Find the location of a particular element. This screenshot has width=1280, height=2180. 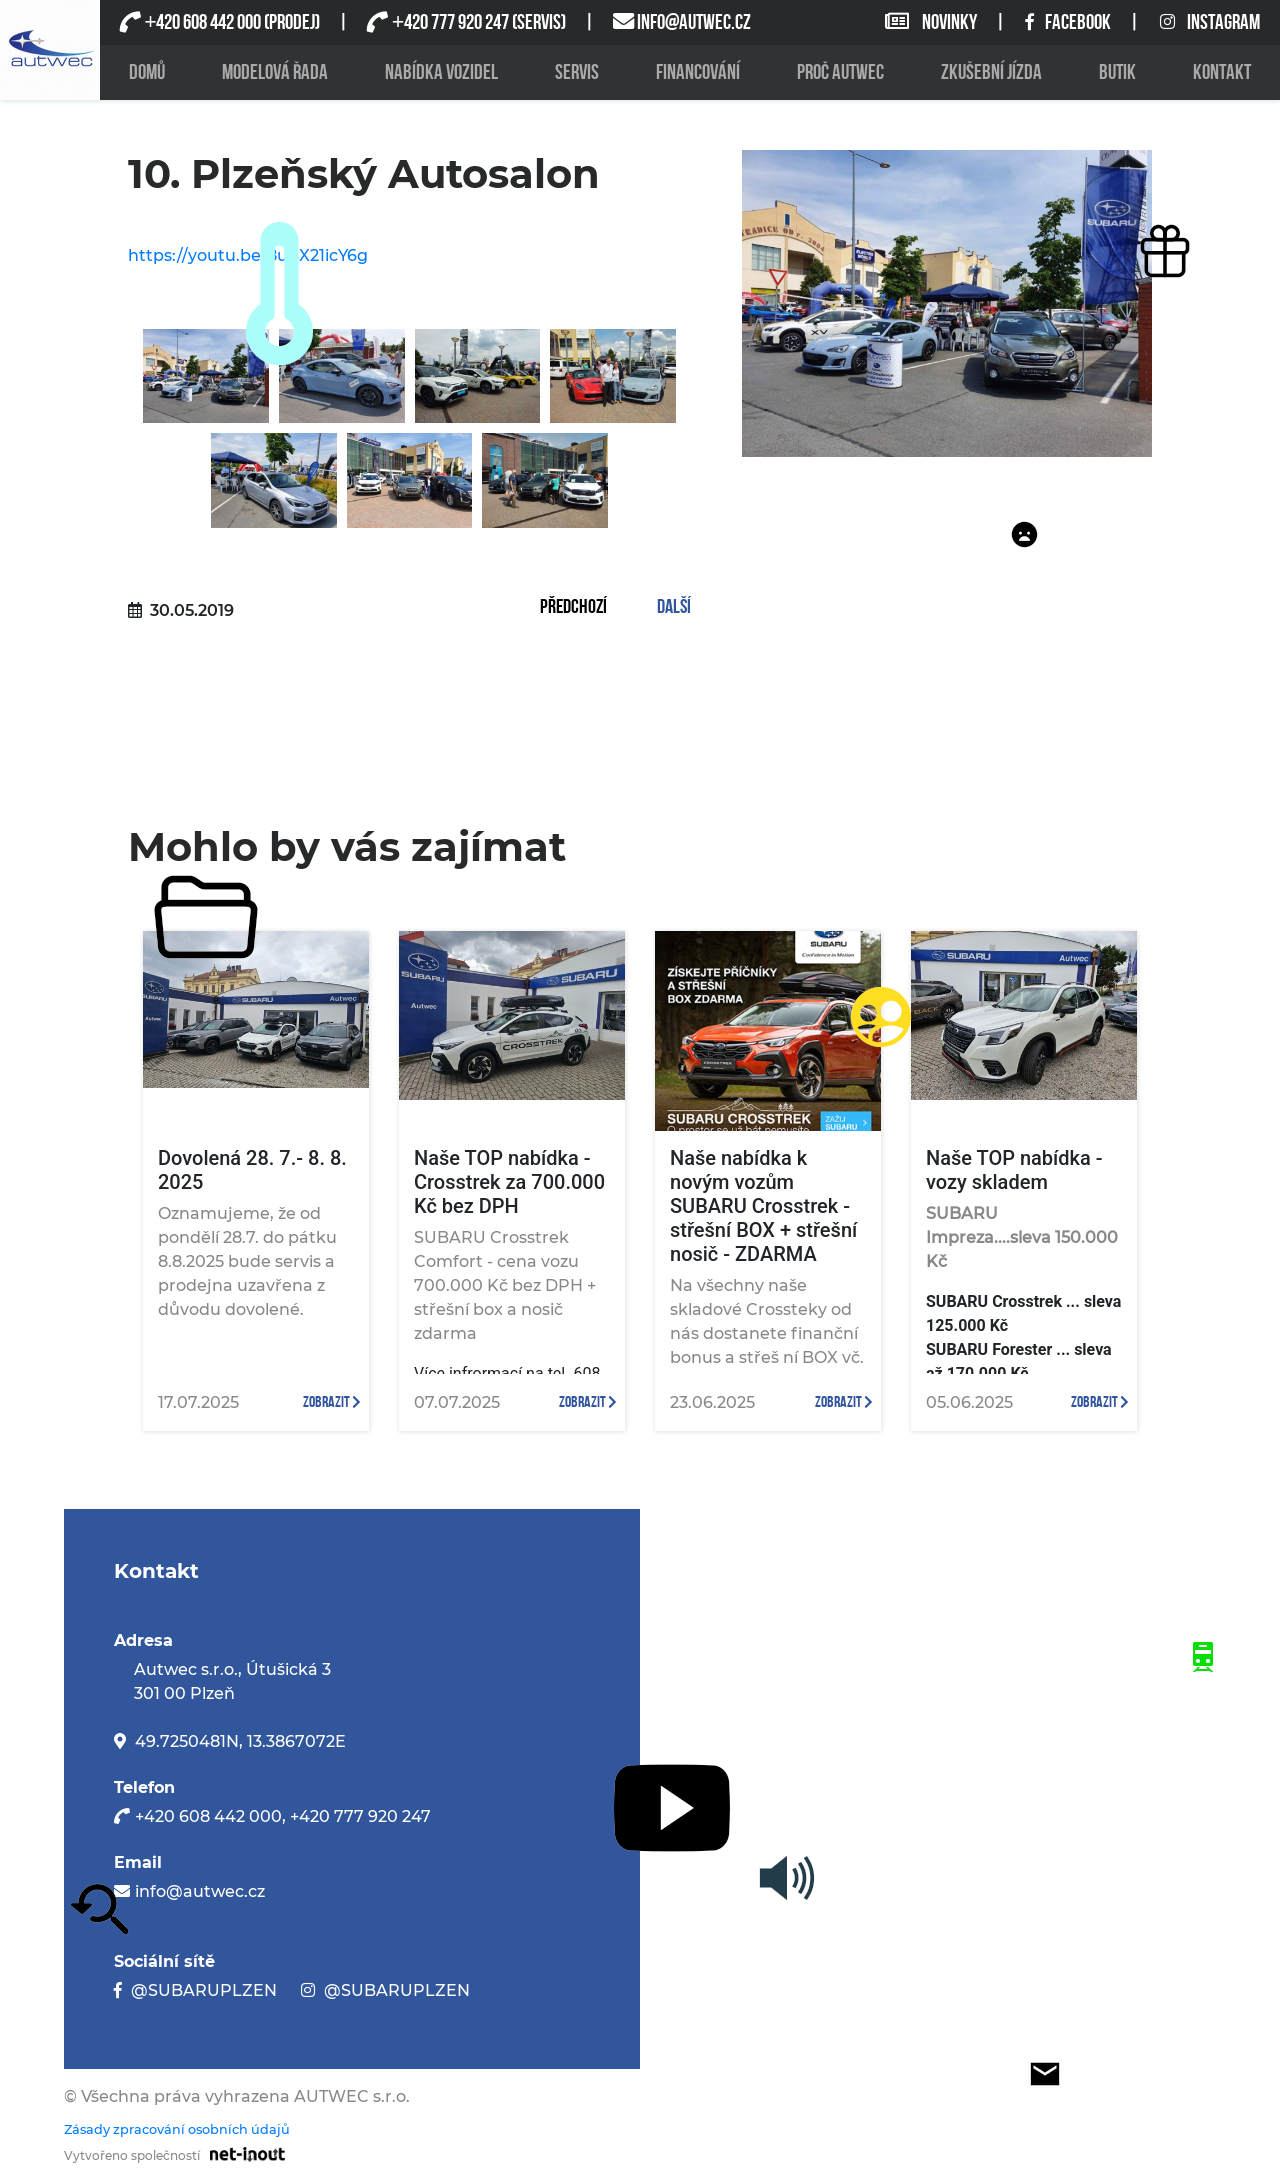

leave negative feedback or reaction is located at coordinates (1024, 534).